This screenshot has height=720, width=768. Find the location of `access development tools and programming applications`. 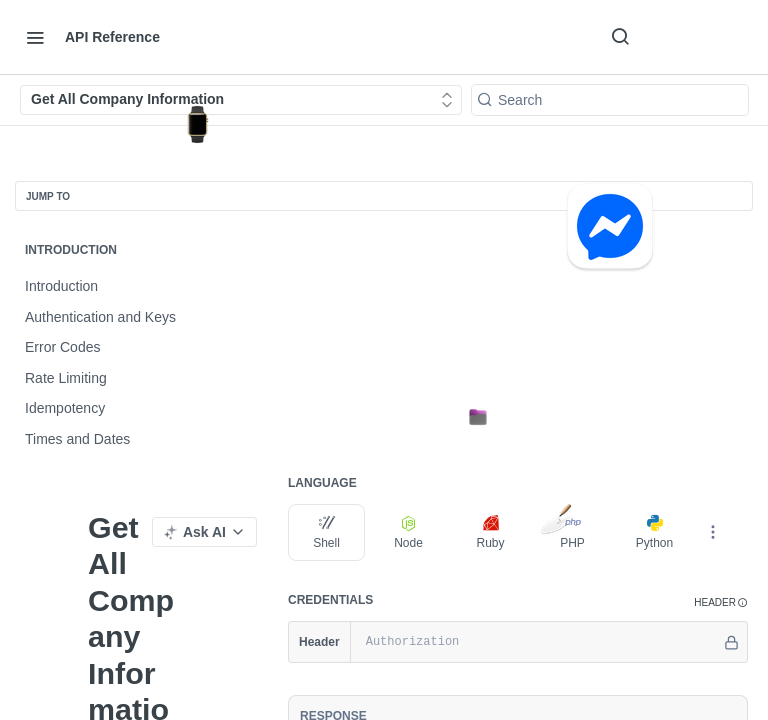

access development tools and programming applications is located at coordinates (556, 519).